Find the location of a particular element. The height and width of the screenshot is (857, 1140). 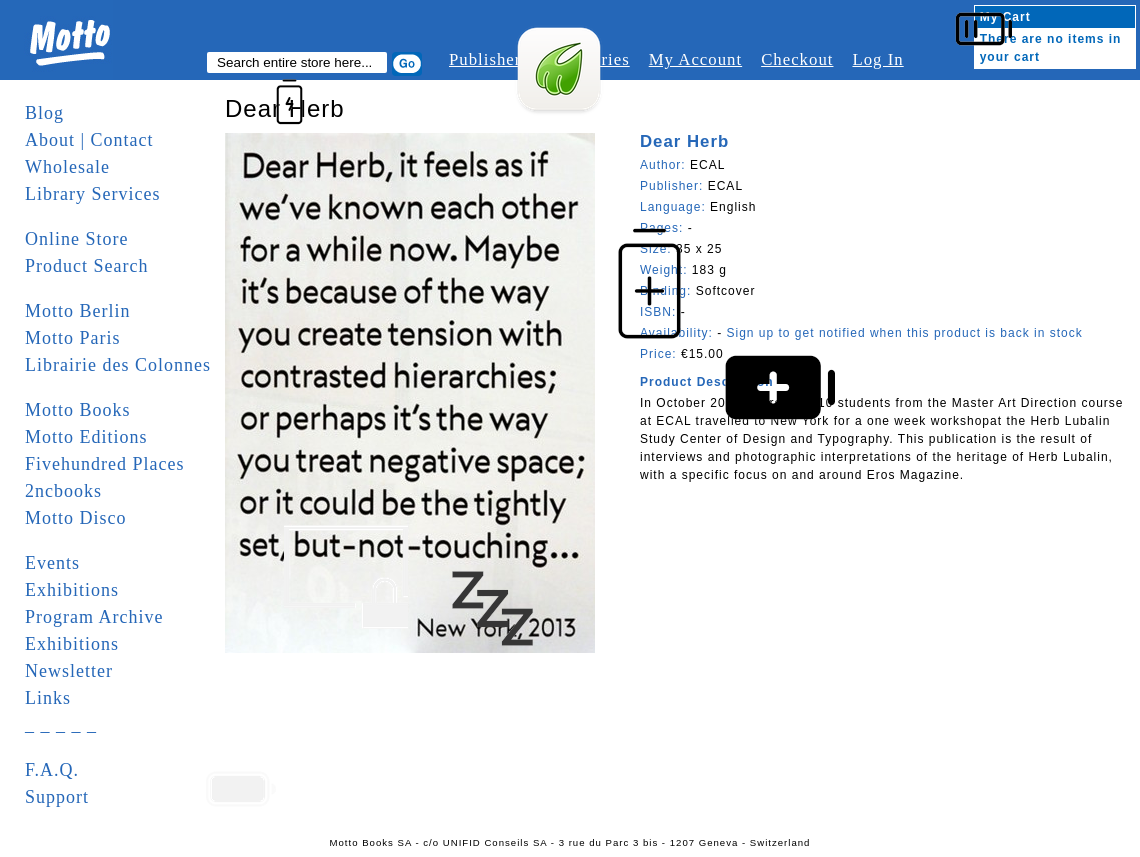

indicates medium battery level is located at coordinates (983, 29).